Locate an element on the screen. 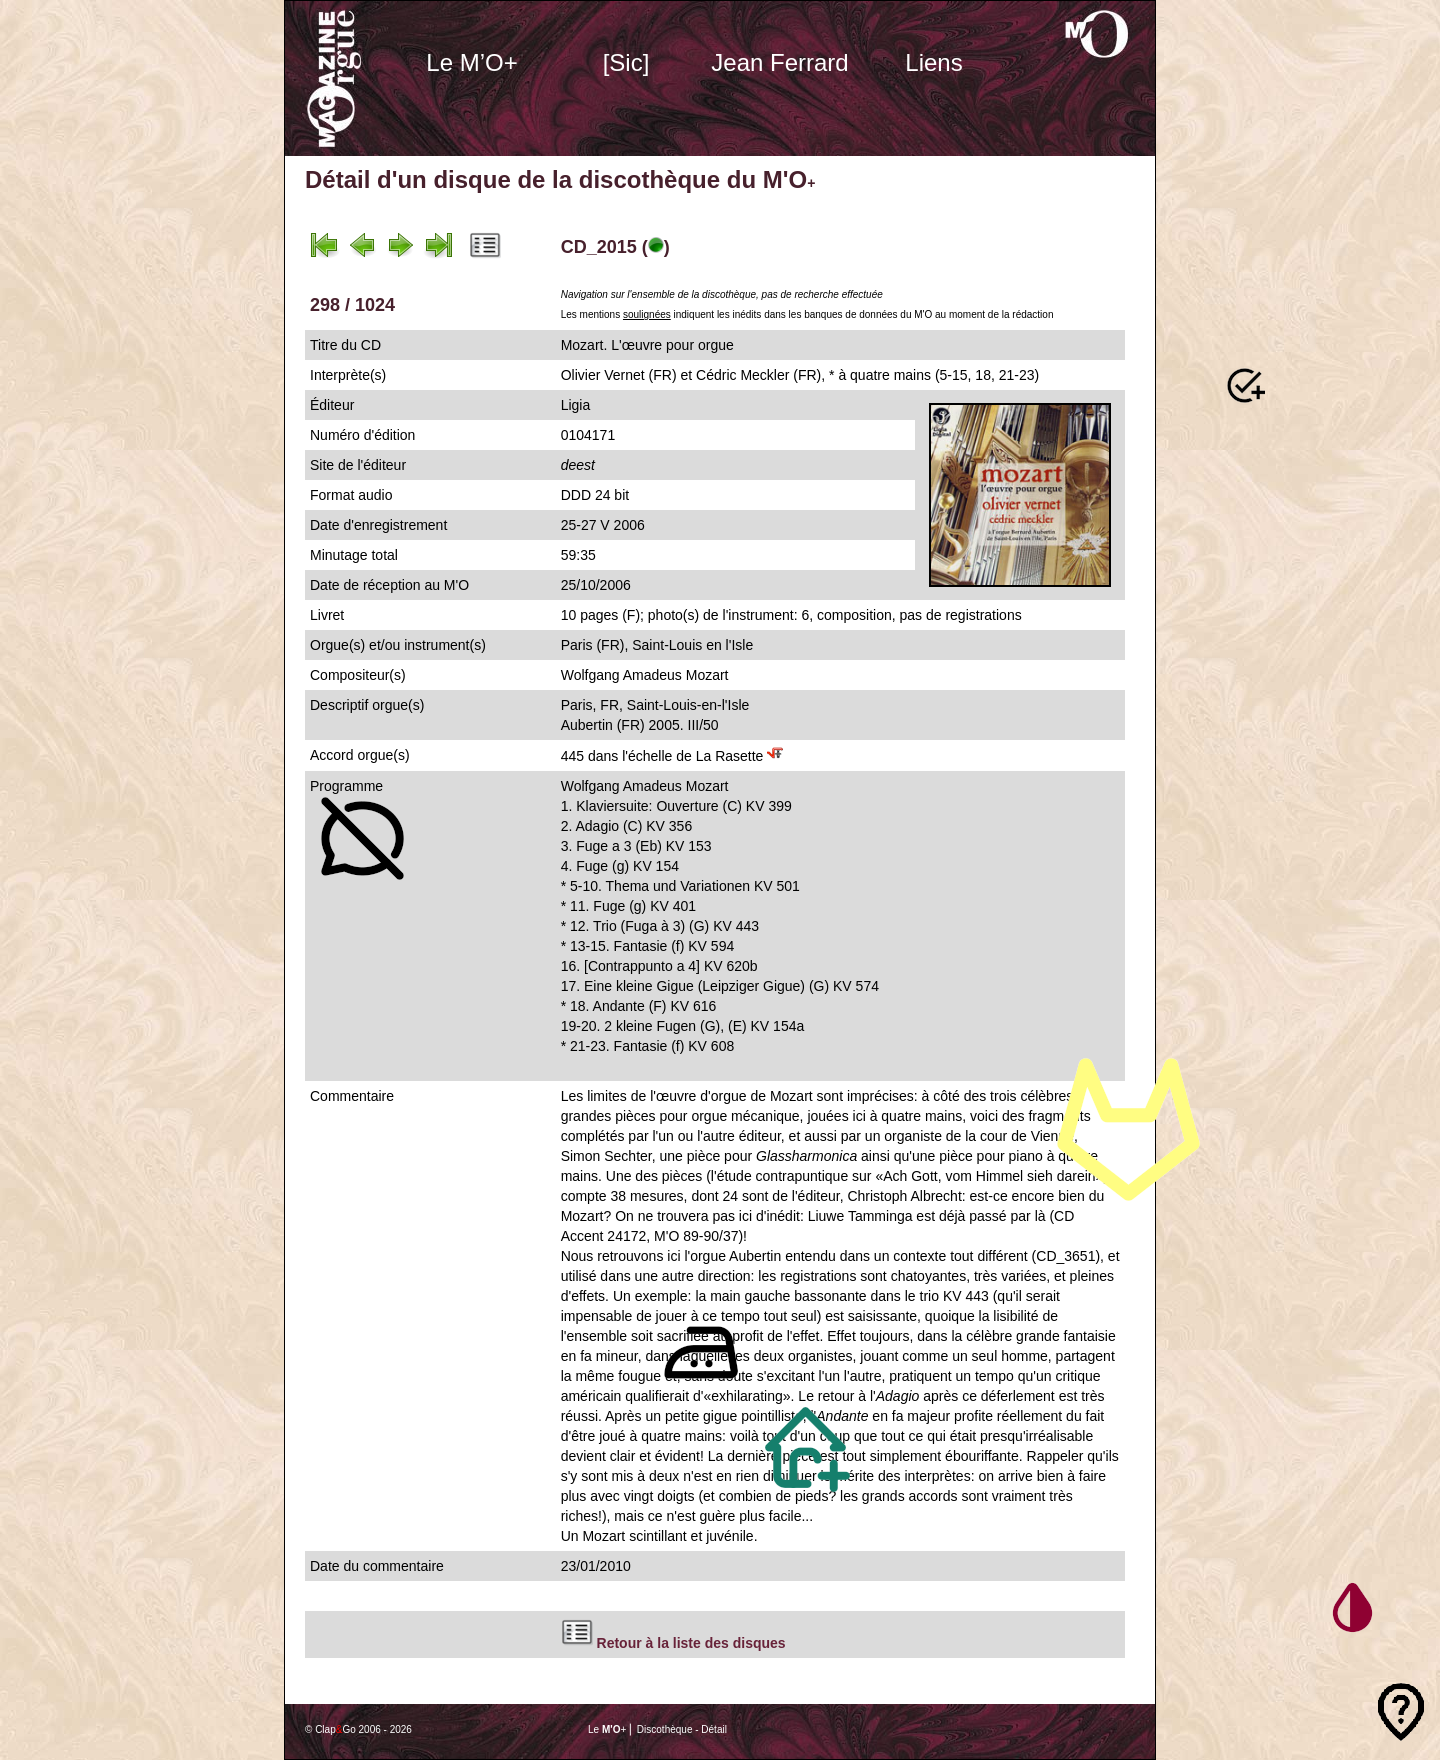  unknown or unverified location is located at coordinates (1401, 1712).